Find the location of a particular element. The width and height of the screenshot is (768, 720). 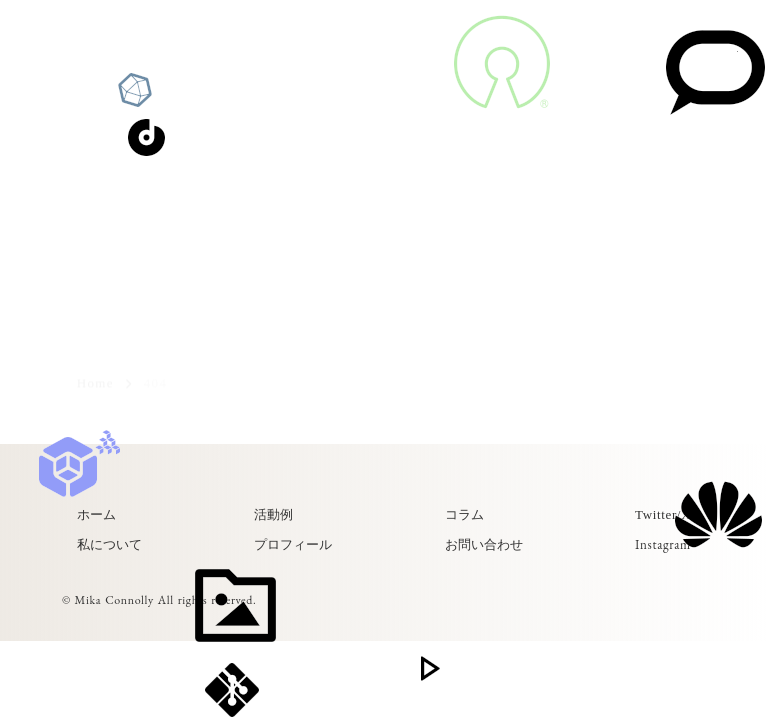

influxdb time-series database logo is located at coordinates (135, 90).